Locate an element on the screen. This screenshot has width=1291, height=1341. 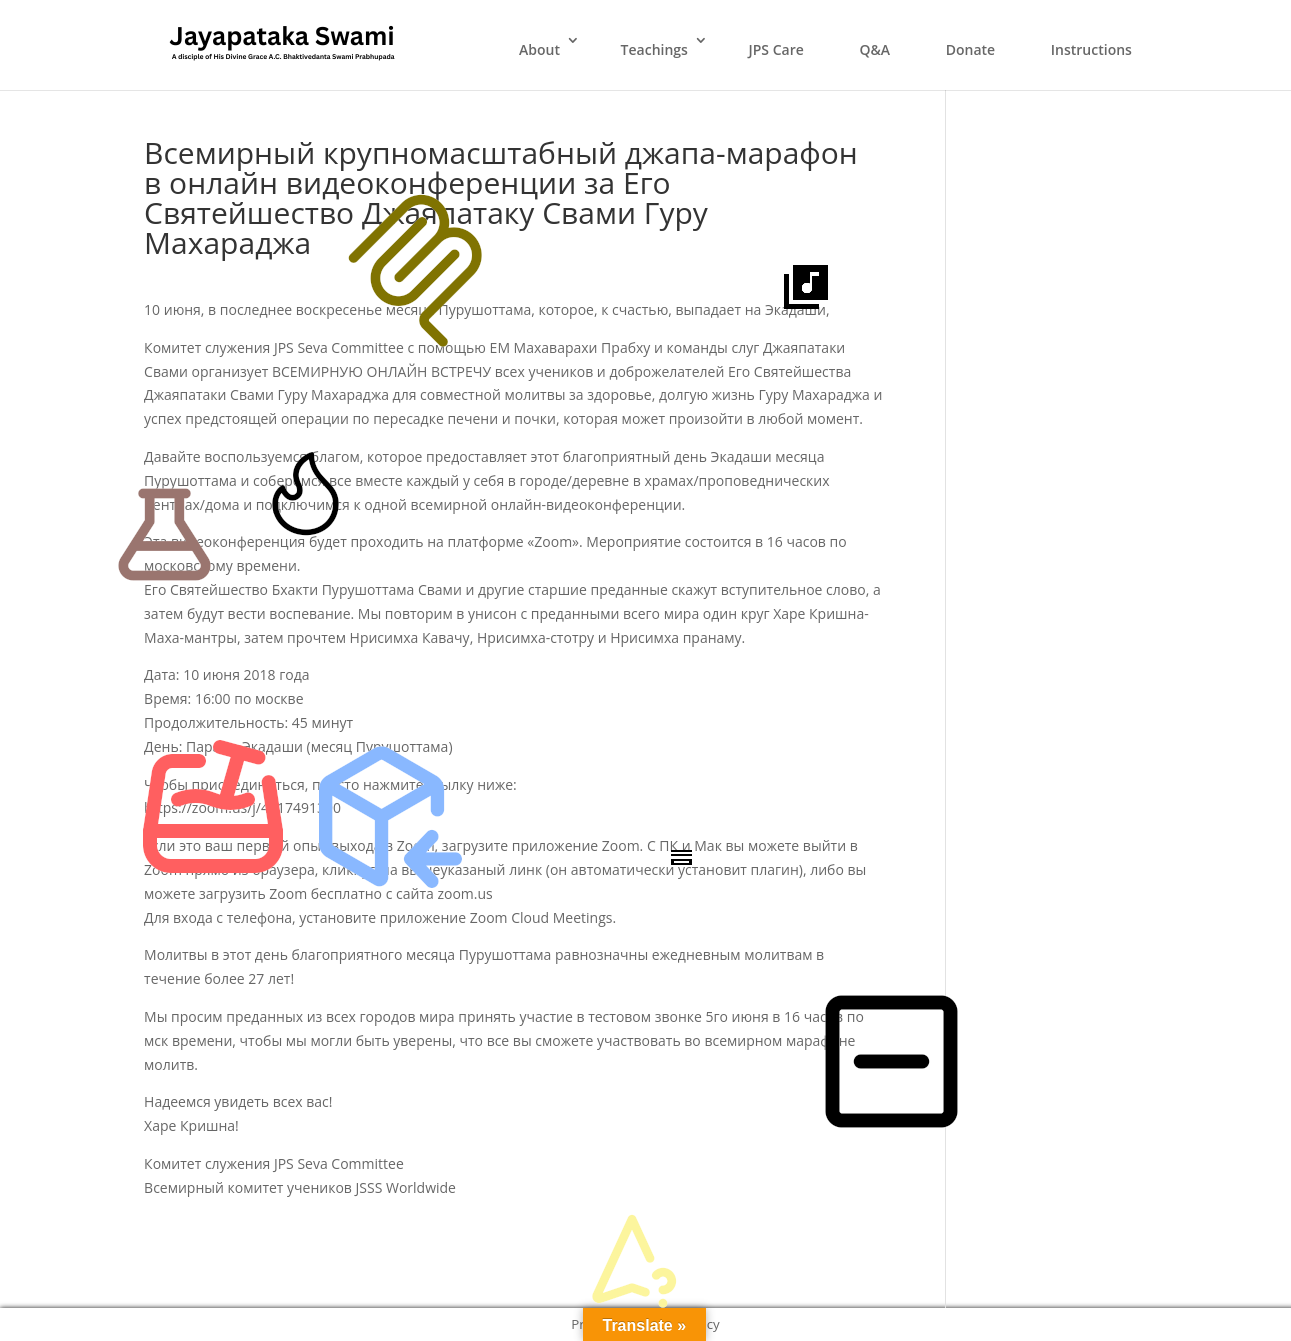
split view horizontally is located at coordinates (681, 857).